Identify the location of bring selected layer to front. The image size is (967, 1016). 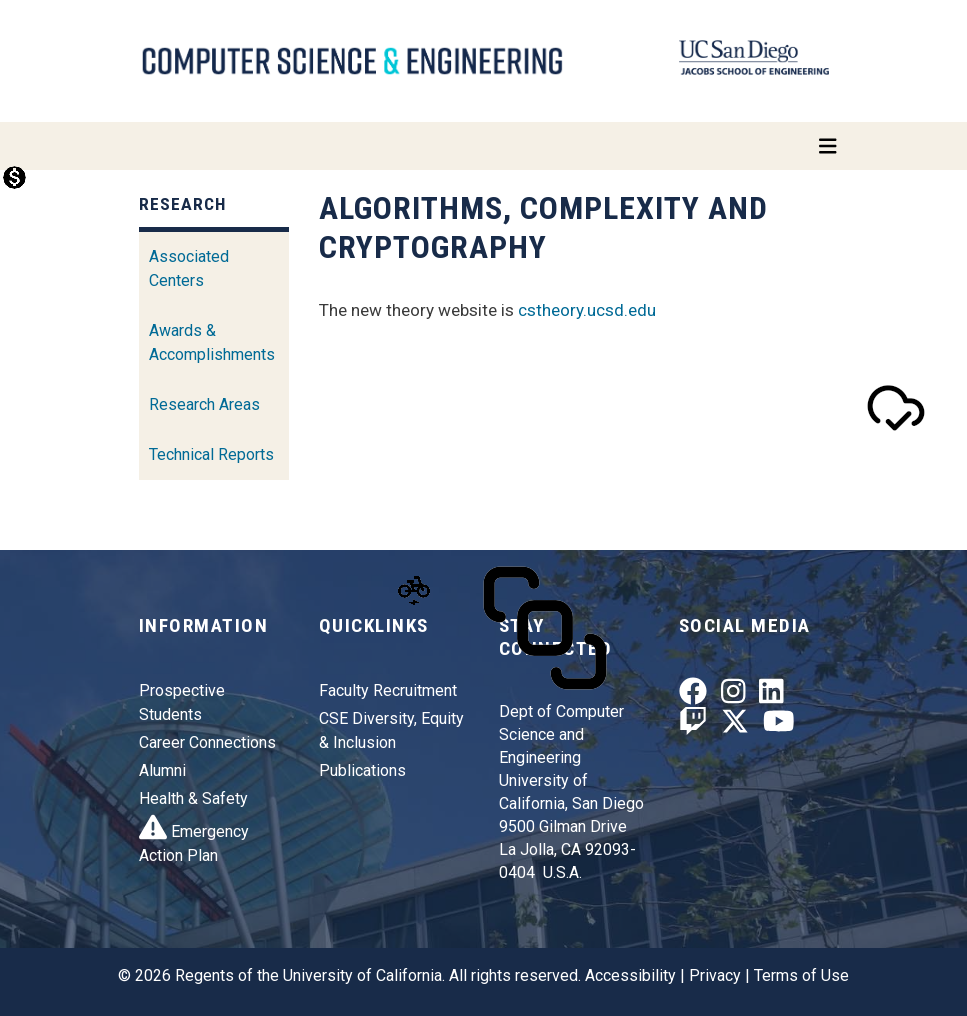
(545, 628).